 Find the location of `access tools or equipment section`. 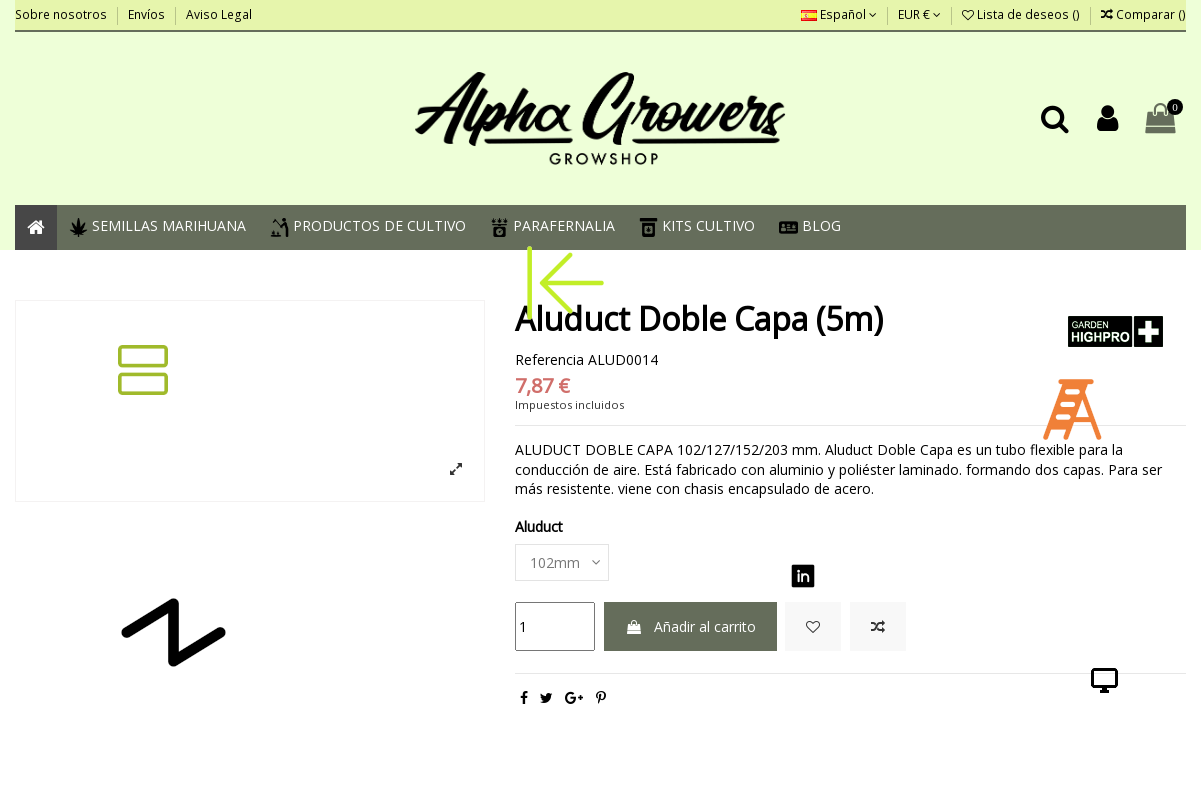

access tools or equipment section is located at coordinates (1073, 409).